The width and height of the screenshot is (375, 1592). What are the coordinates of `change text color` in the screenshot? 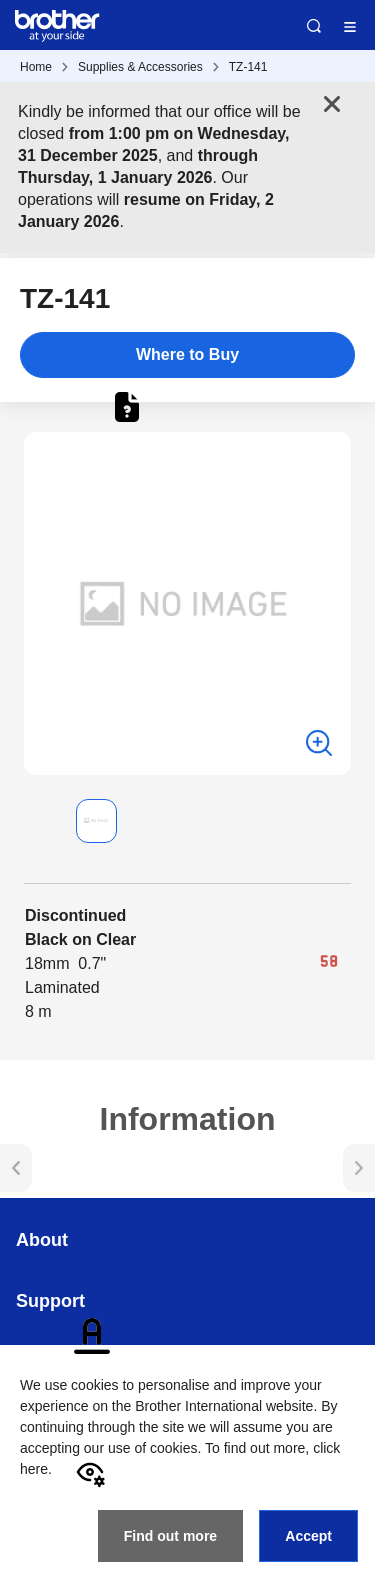 It's located at (92, 1336).